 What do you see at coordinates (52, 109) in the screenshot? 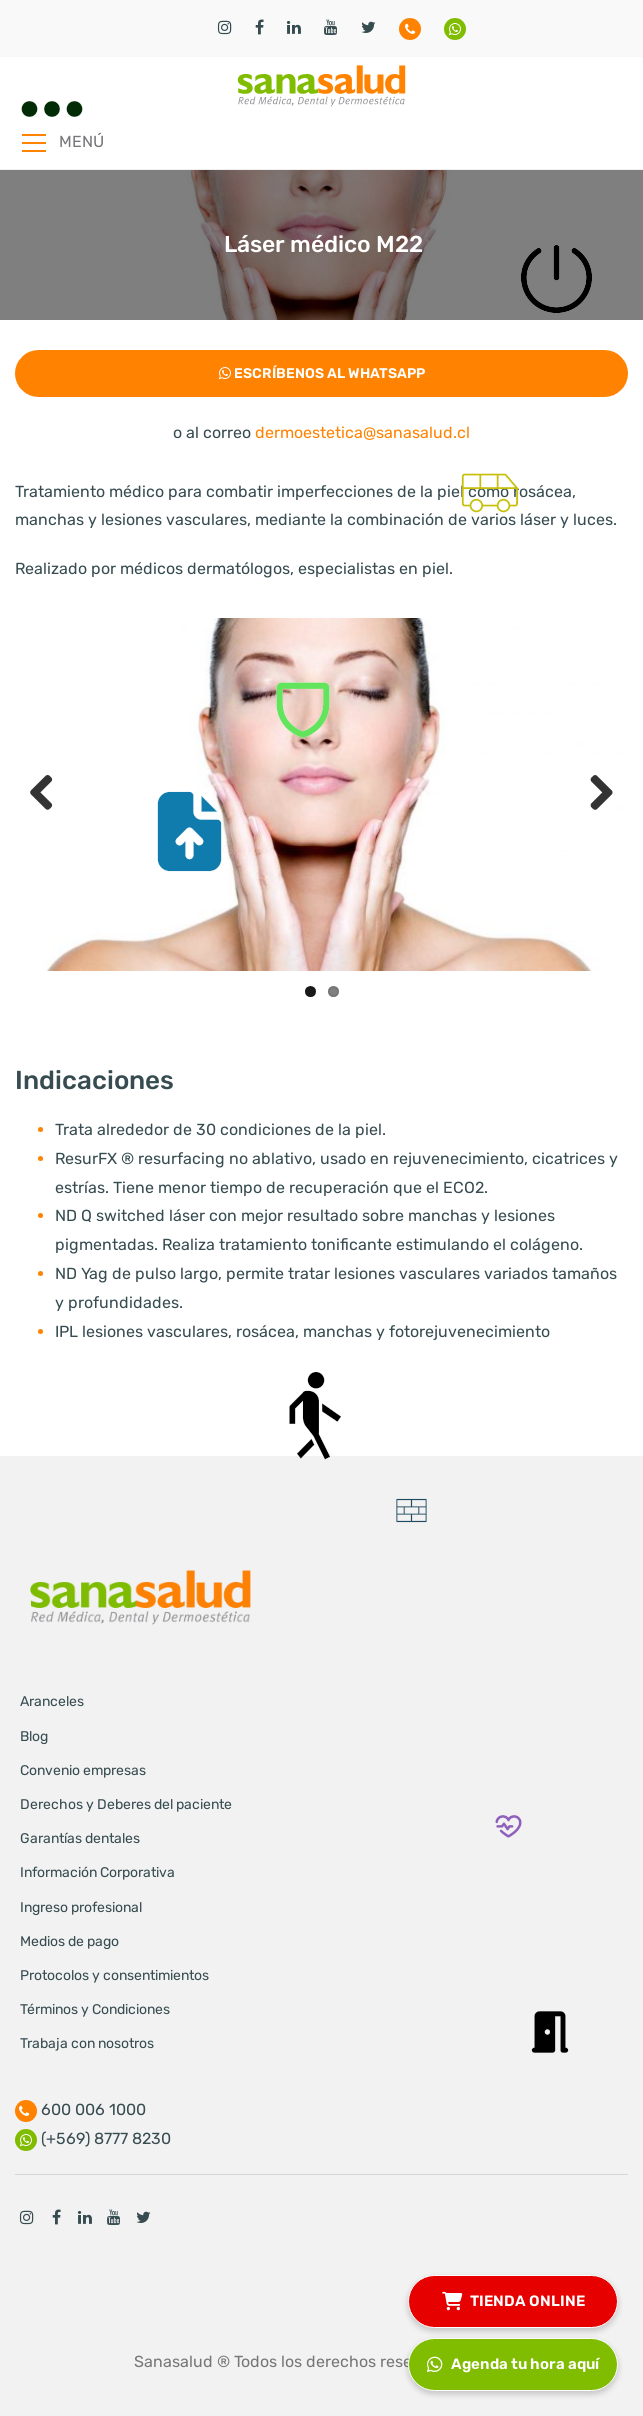
I see `open more options menu` at bounding box center [52, 109].